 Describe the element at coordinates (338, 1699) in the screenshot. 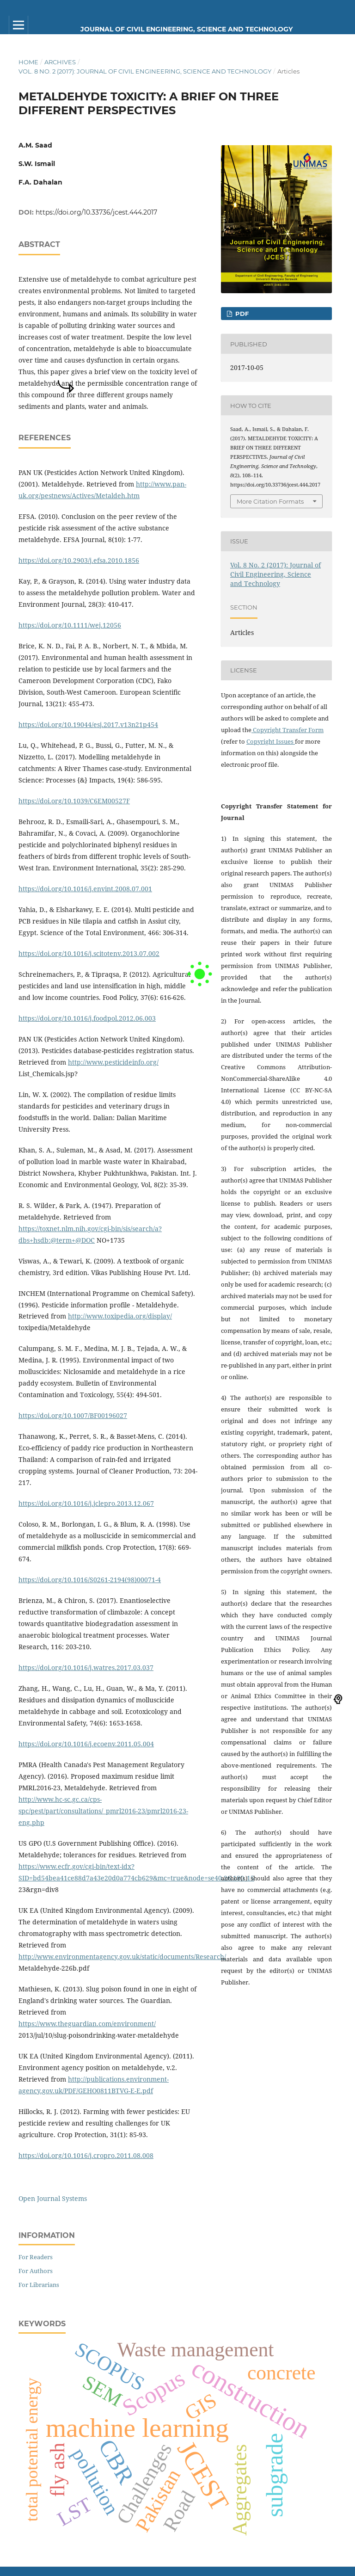

I see `access mental health or psychology features` at that location.